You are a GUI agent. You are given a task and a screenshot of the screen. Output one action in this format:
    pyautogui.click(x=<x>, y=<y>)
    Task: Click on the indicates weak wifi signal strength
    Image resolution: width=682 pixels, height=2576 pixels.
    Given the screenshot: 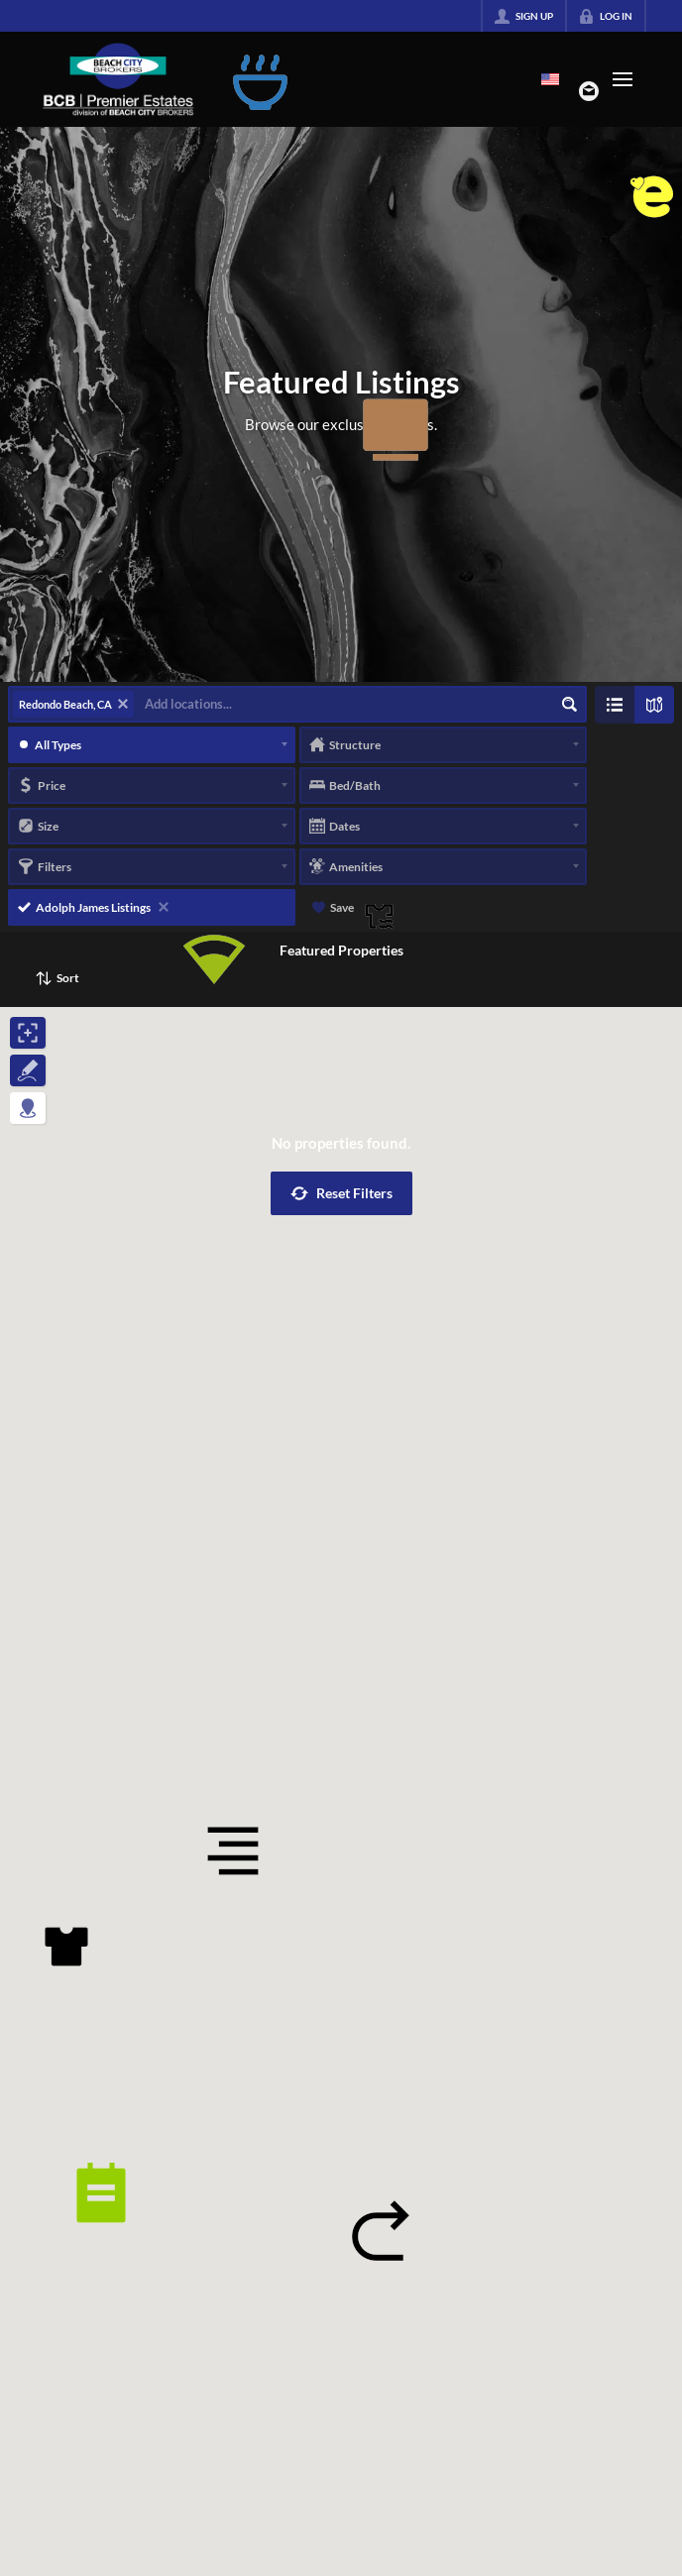 What is the action you would take?
    pyautogui.click(x=214, y=959)
    